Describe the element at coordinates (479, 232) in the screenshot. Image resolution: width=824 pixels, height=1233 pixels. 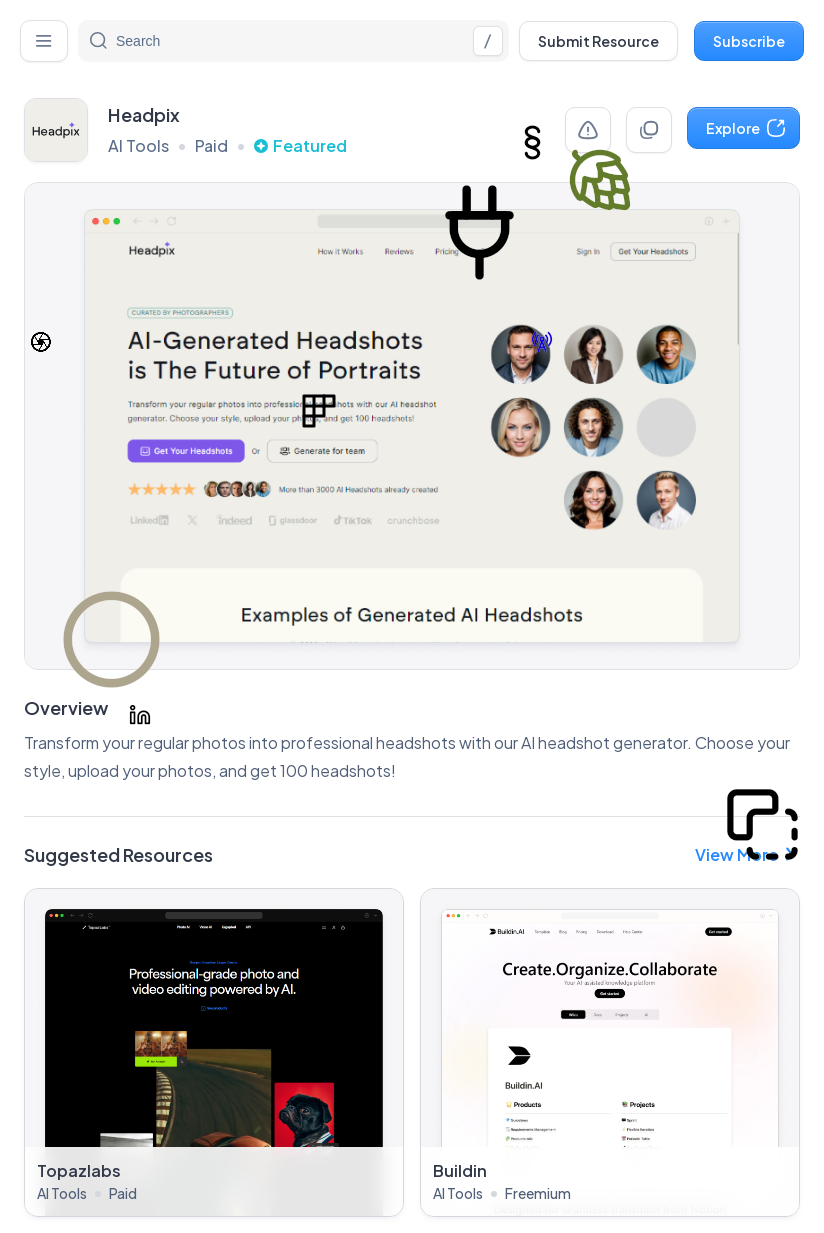
I see `connect to power or charging` at that location.